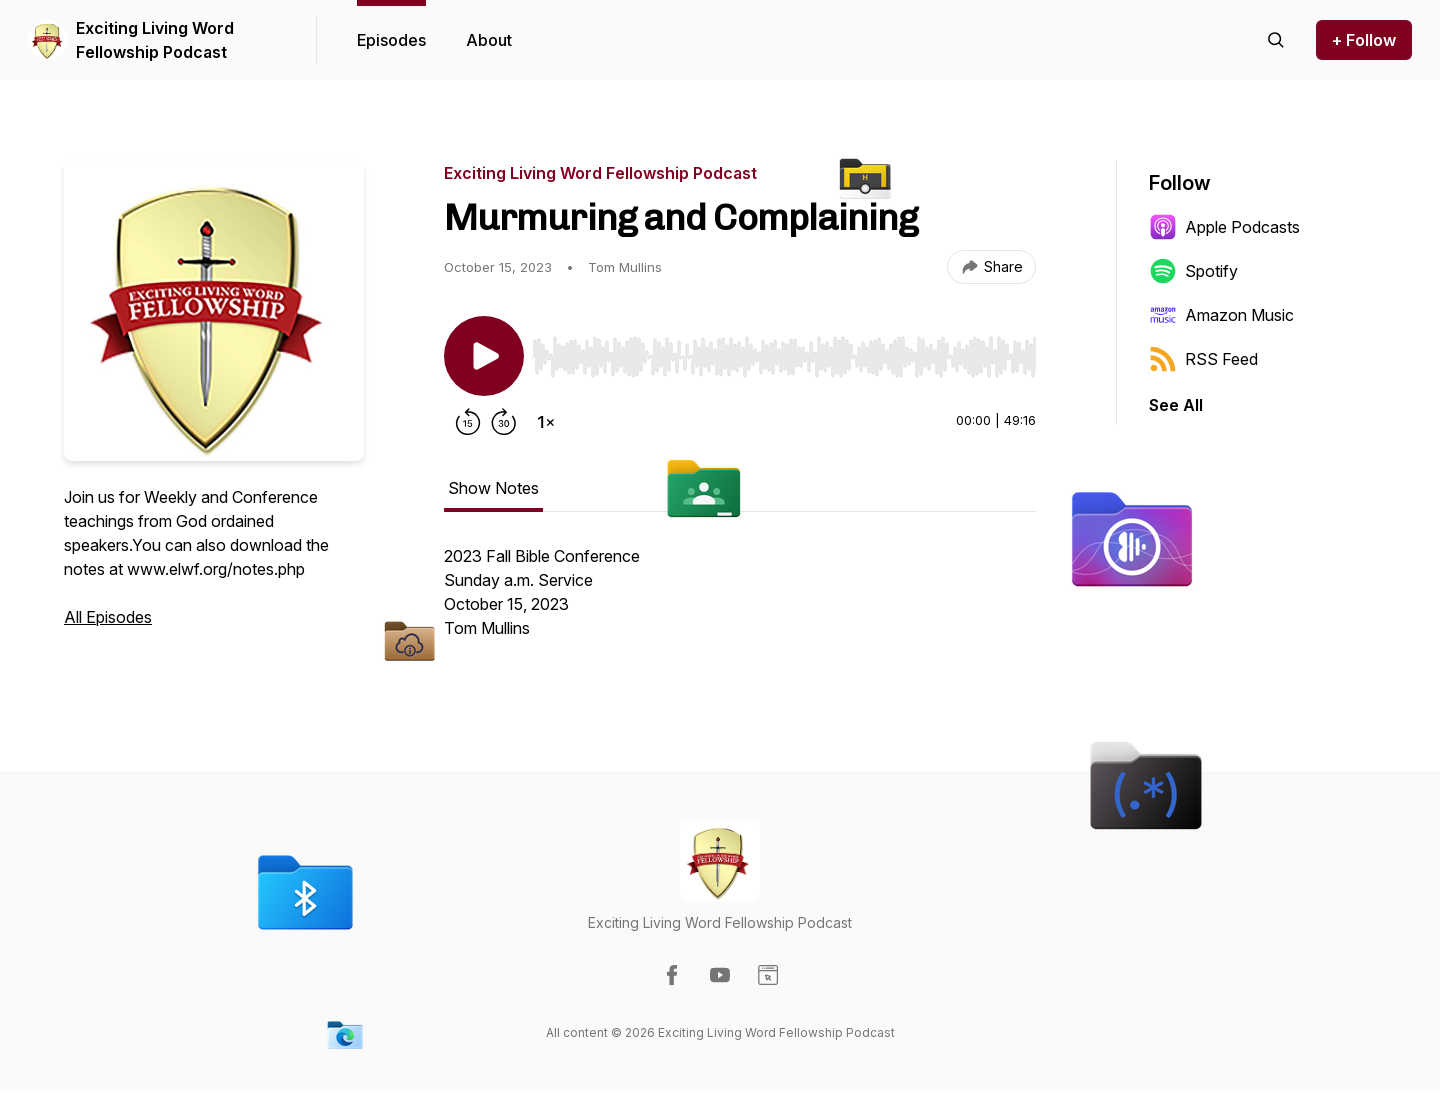  What do you see at coordinates (865, 180) in the screenshot?
I see `folder for pokémon ultra ball collection or related game files` at bounding box center [865, 180].